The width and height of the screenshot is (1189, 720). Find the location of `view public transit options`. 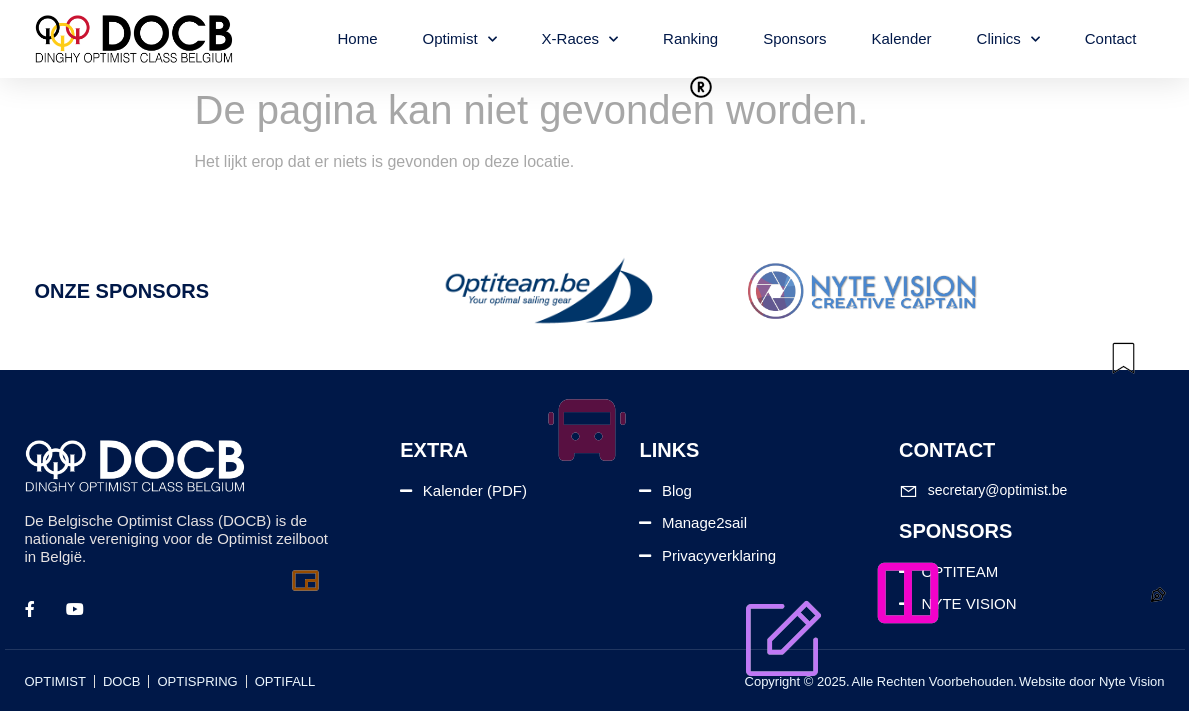

view public transit options is located at coordinates (587, 430).